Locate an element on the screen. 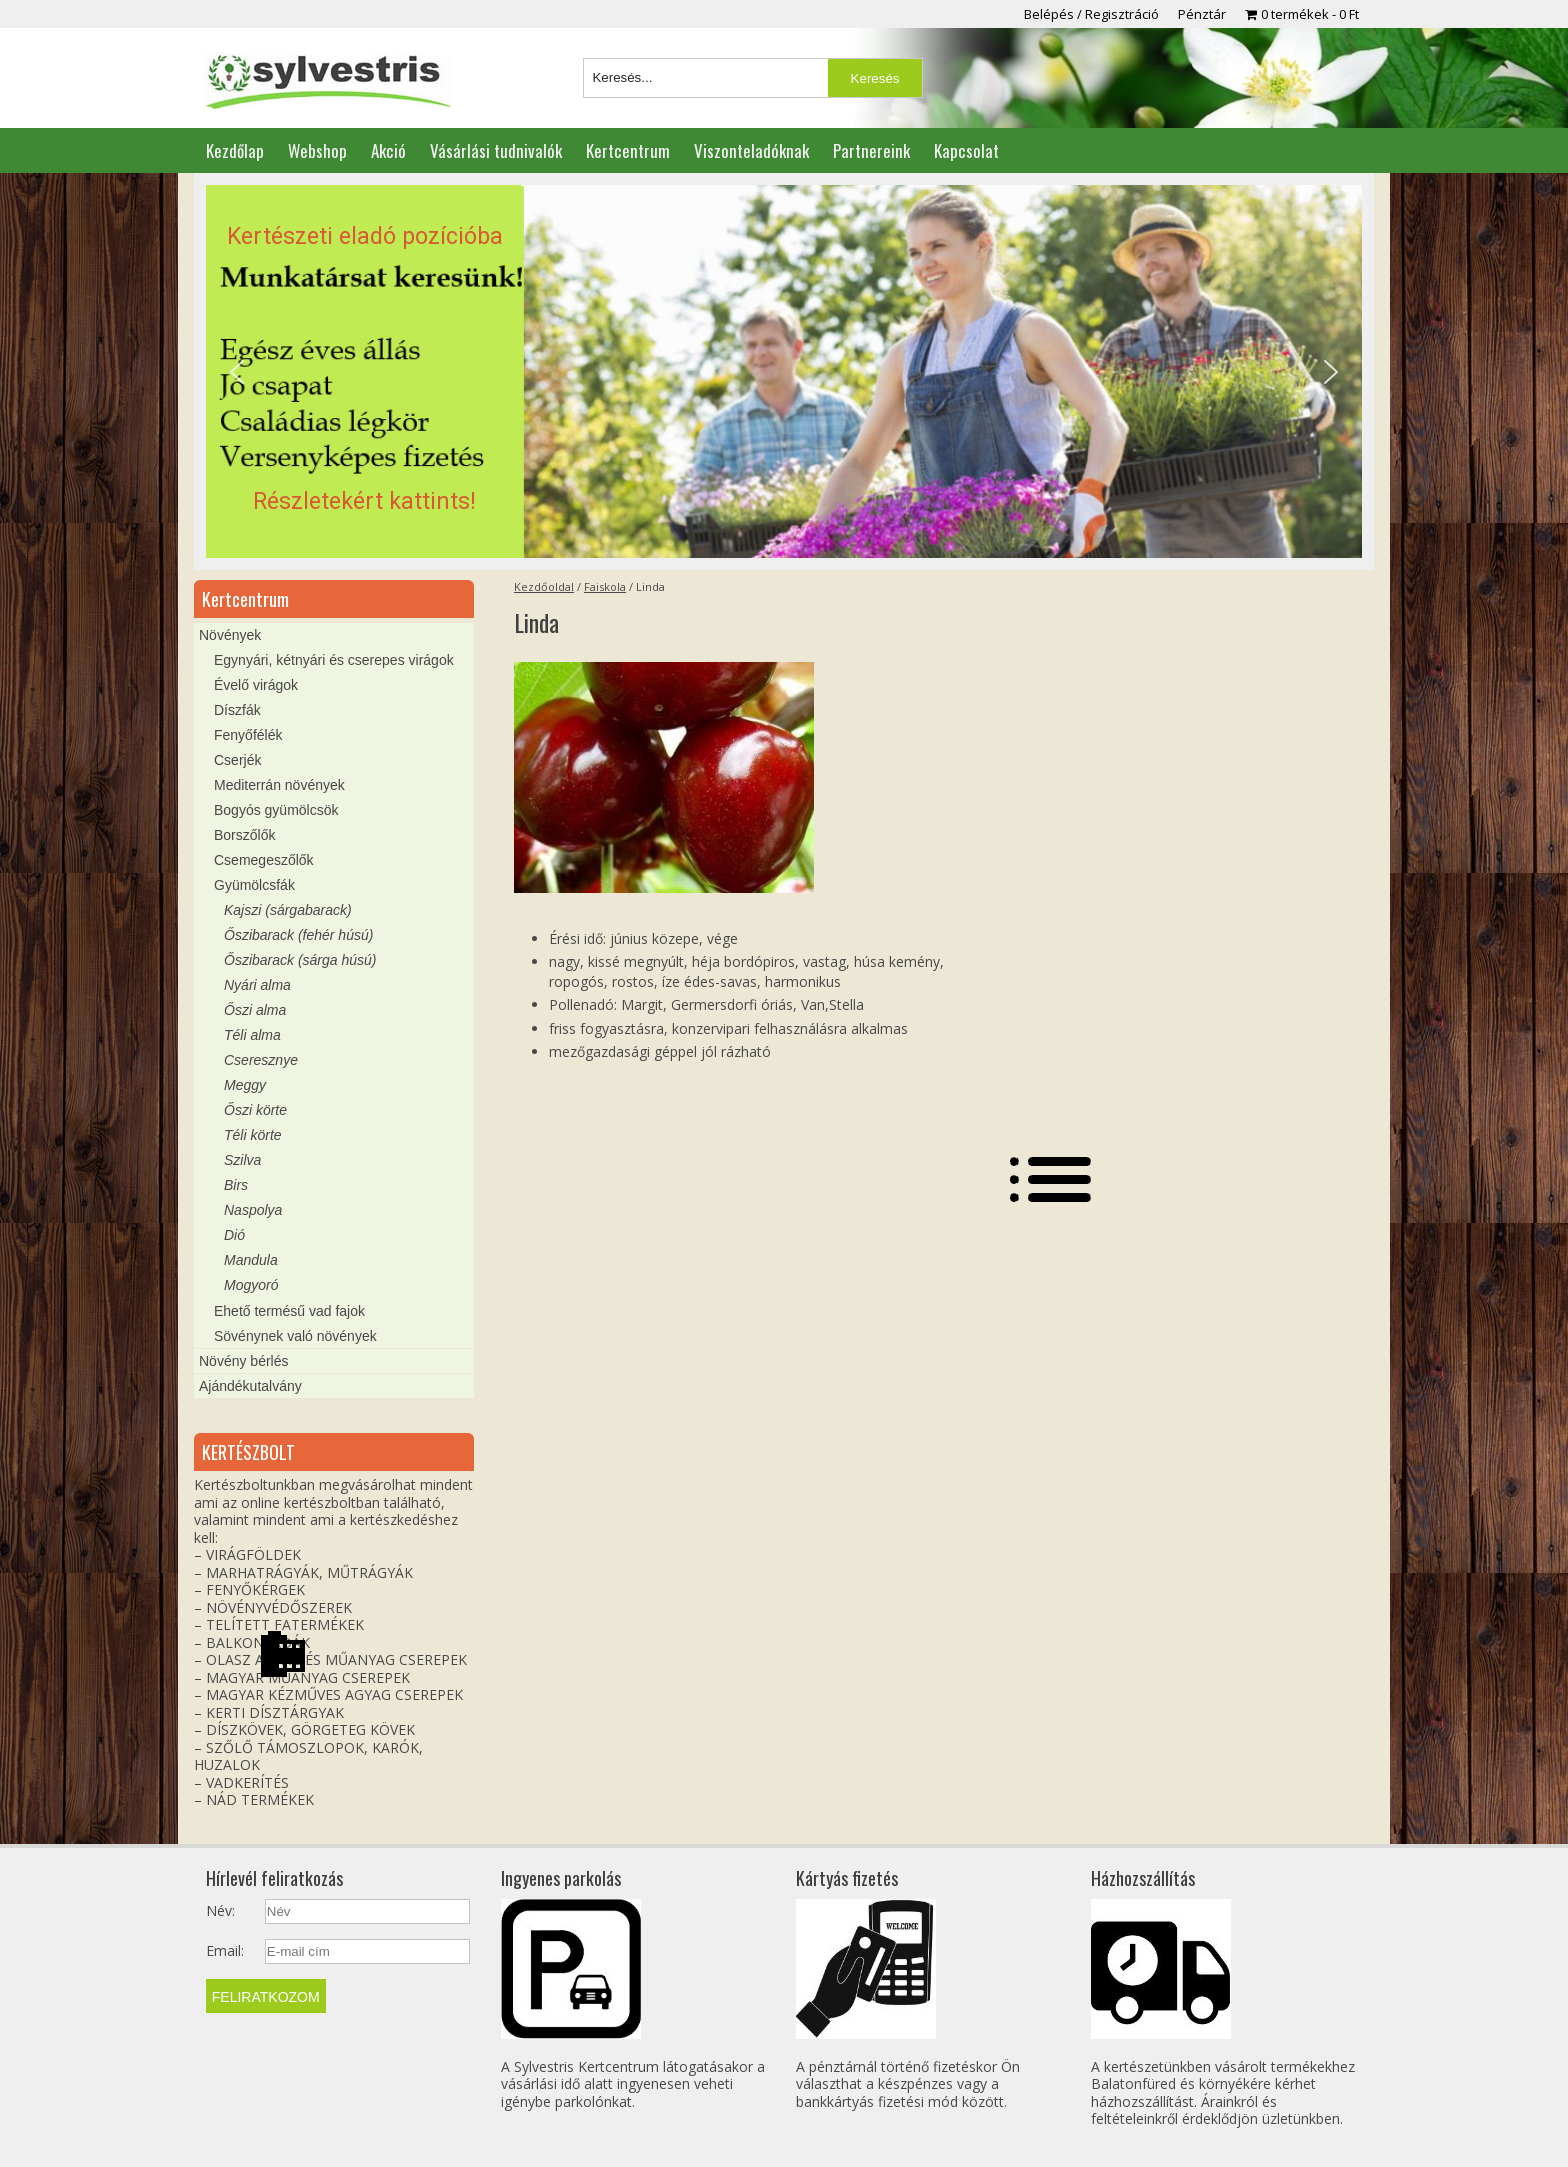 The image size is (1568, 2167). view items in list format is located at coordinates (1050, 1179).